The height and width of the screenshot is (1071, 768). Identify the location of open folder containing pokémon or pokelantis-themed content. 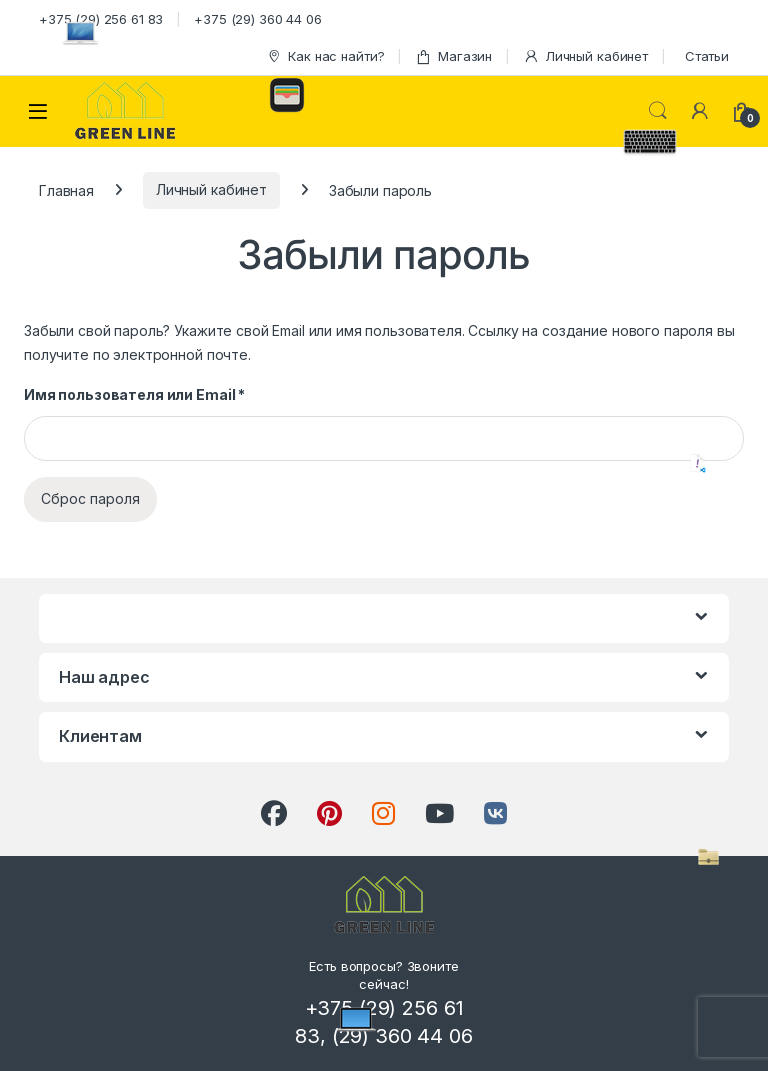
(708, 857).